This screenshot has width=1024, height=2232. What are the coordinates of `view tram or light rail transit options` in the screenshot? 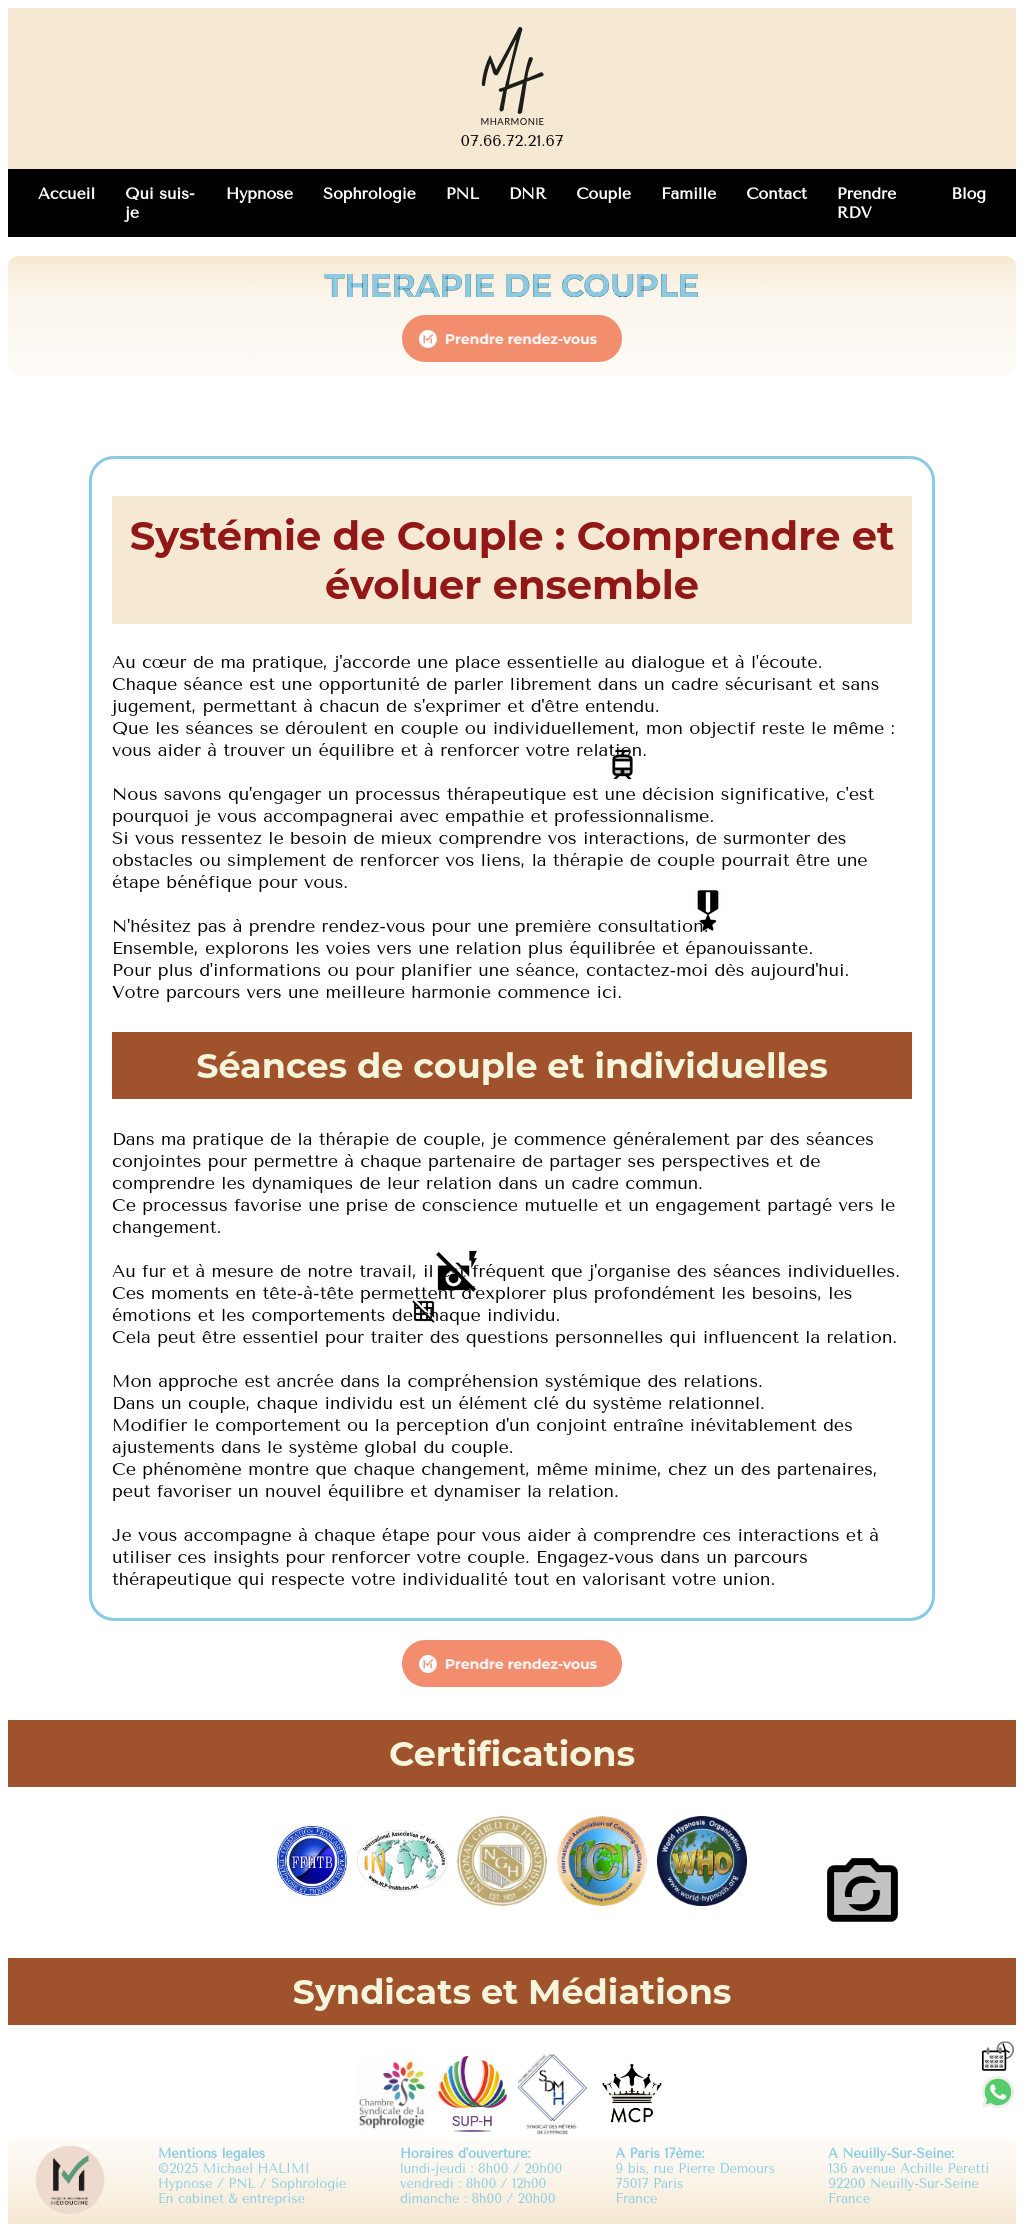 It's located at (622, 764).